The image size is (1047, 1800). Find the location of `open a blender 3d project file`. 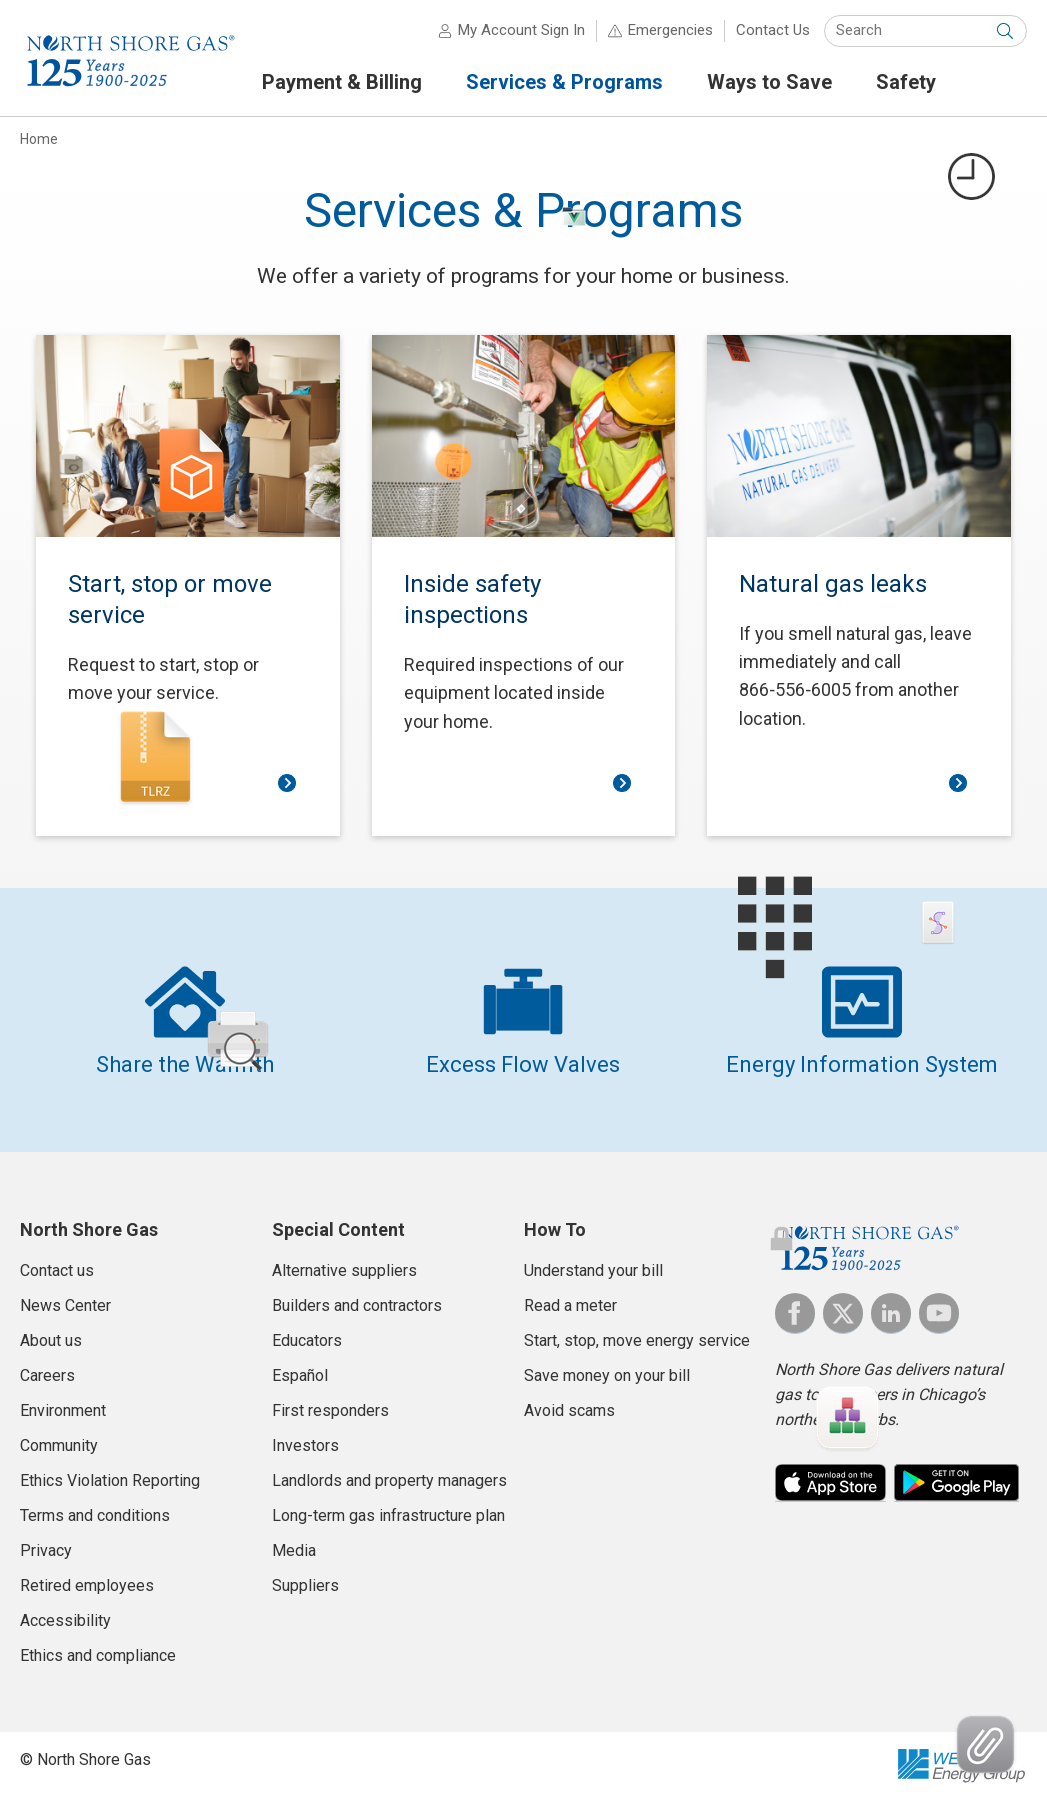

open a blender 3d project file is located at coordinates (191, 471).